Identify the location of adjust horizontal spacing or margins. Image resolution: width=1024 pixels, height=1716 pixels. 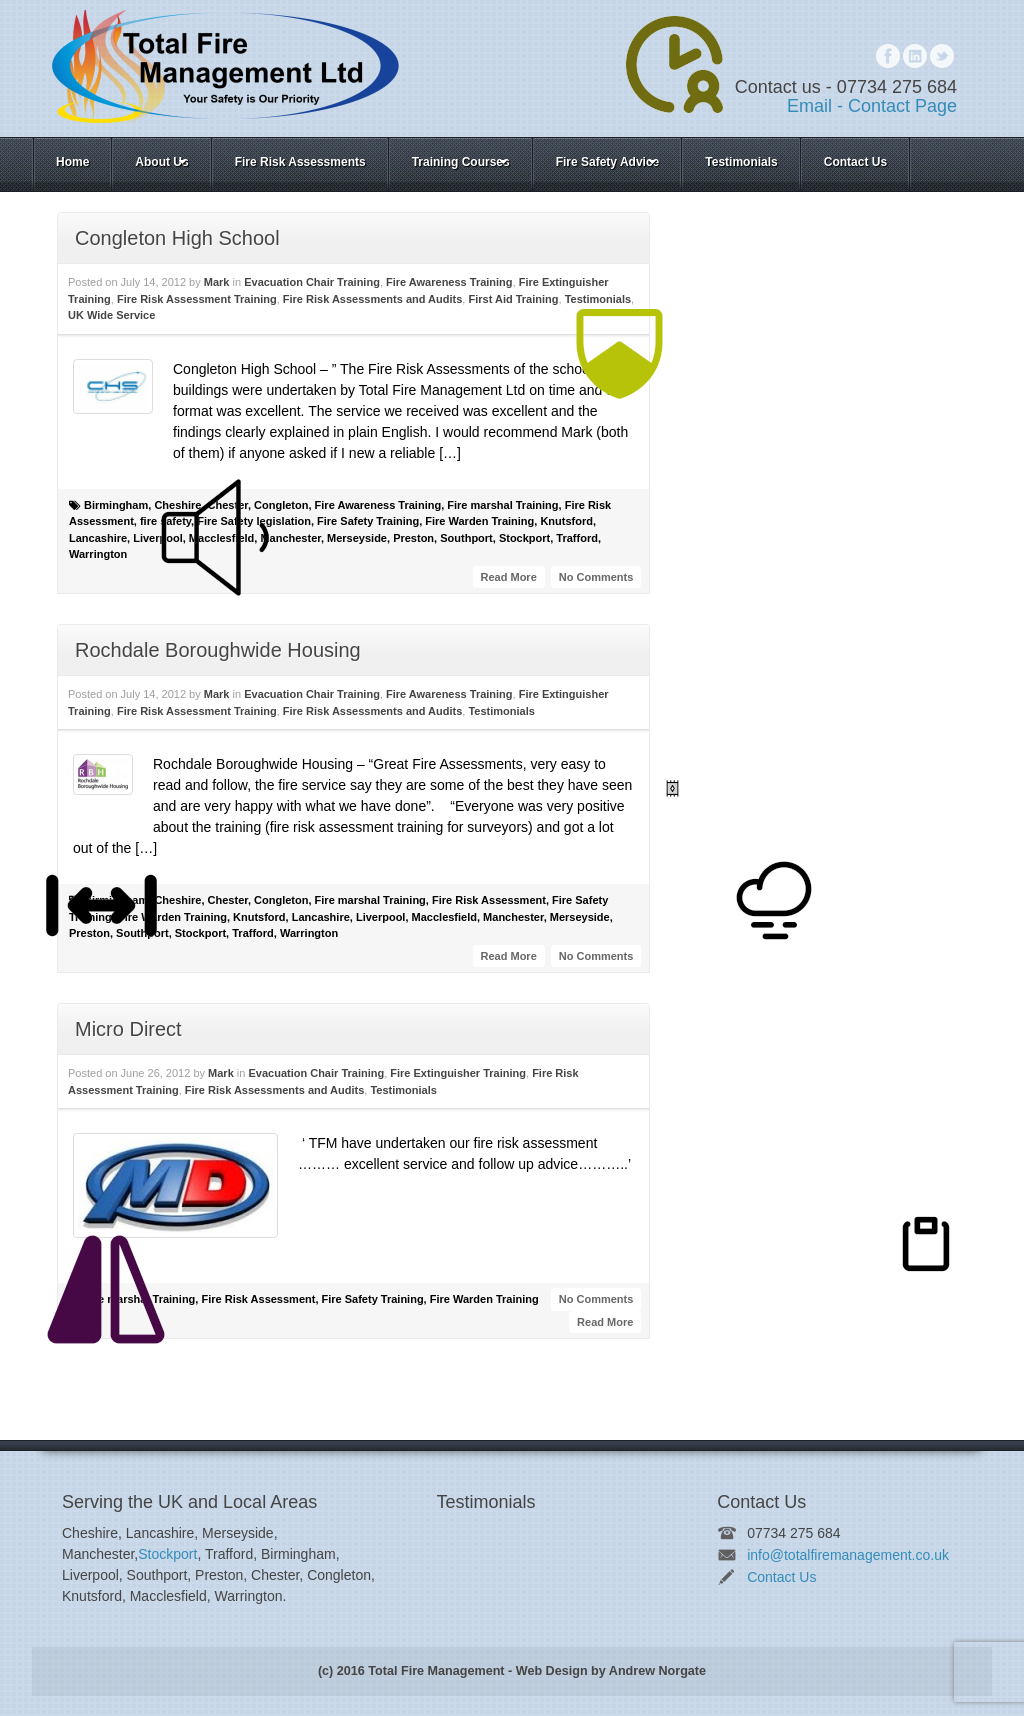
(101, 905).